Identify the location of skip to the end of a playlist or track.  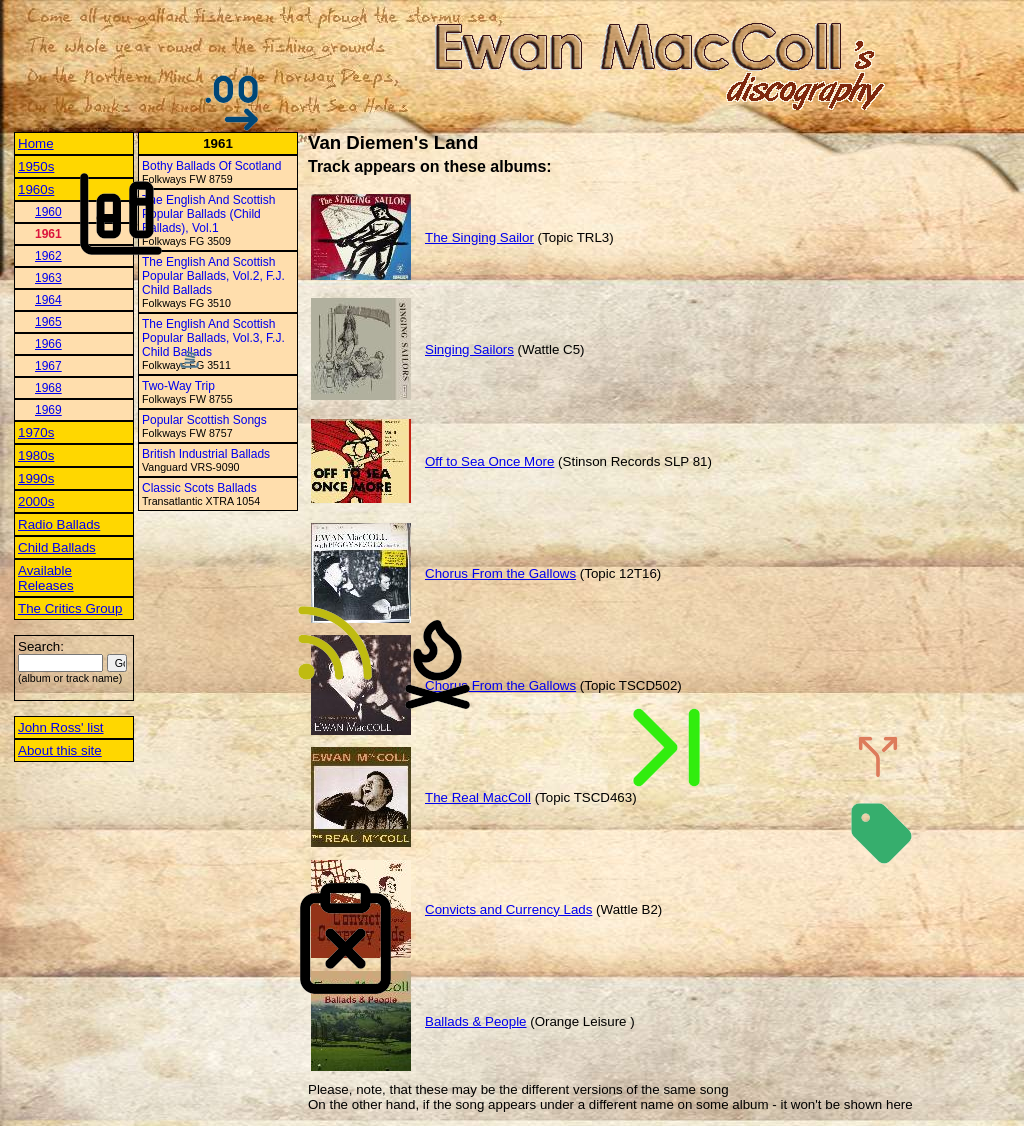
(666, 747).